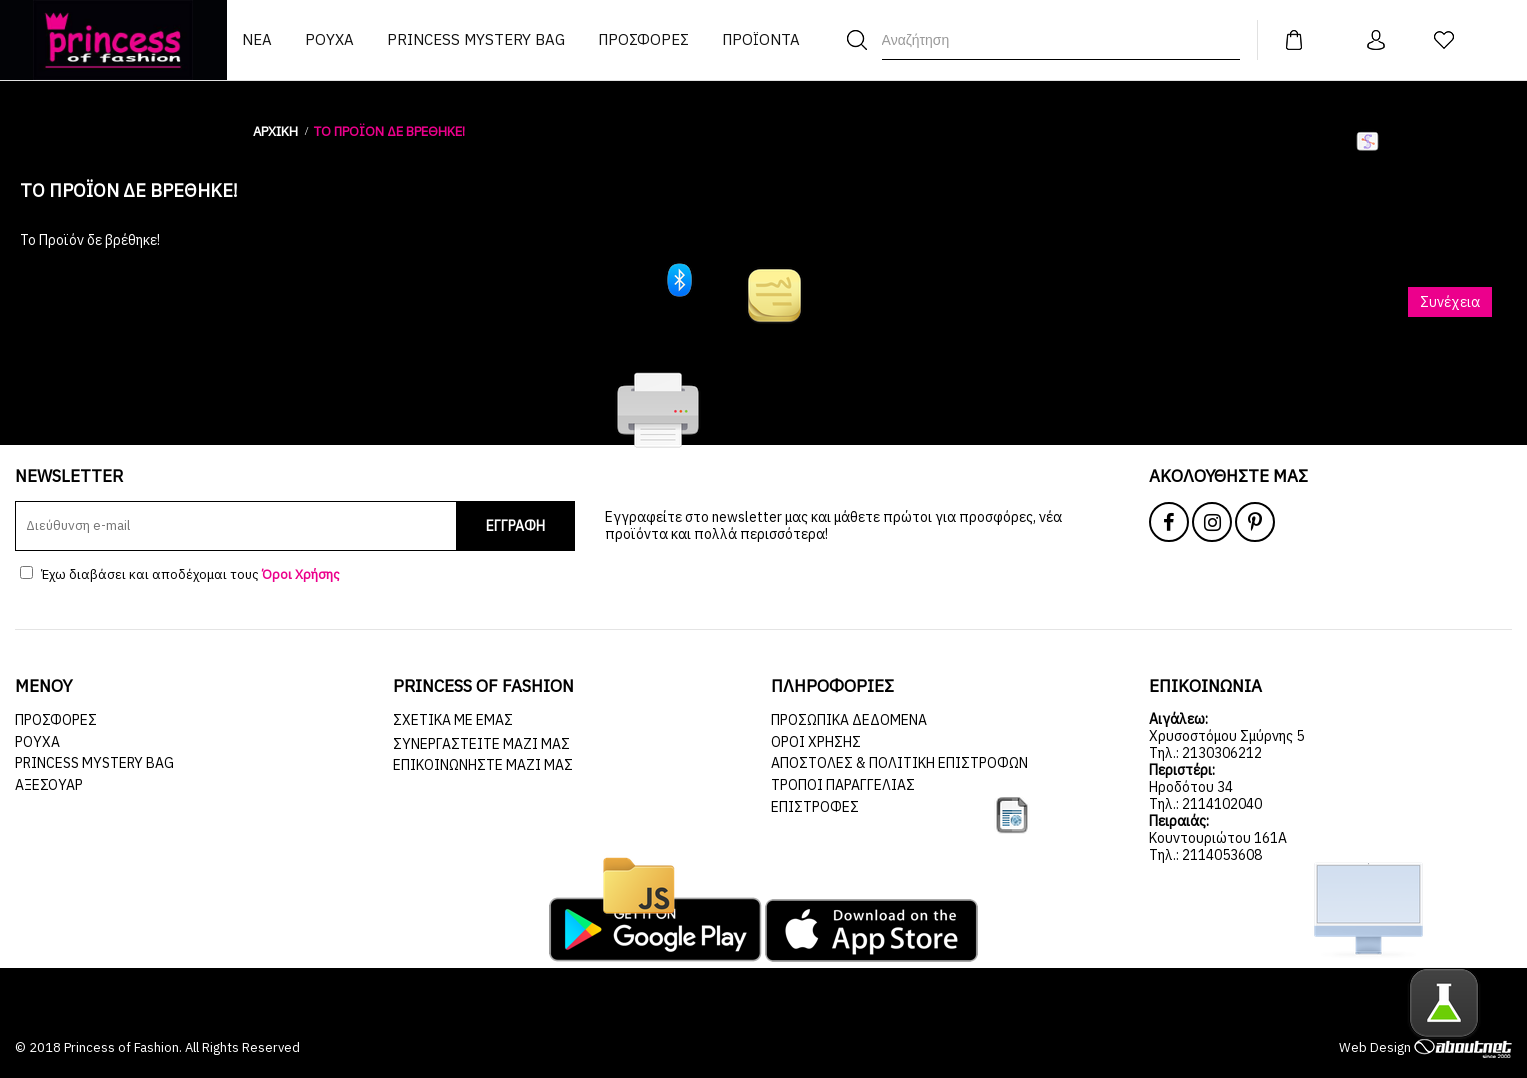  What do you see at coordinates (1012, 815) in the screenshot?
I see `open a libreoffice web document` at bounding box center [1012, 815].